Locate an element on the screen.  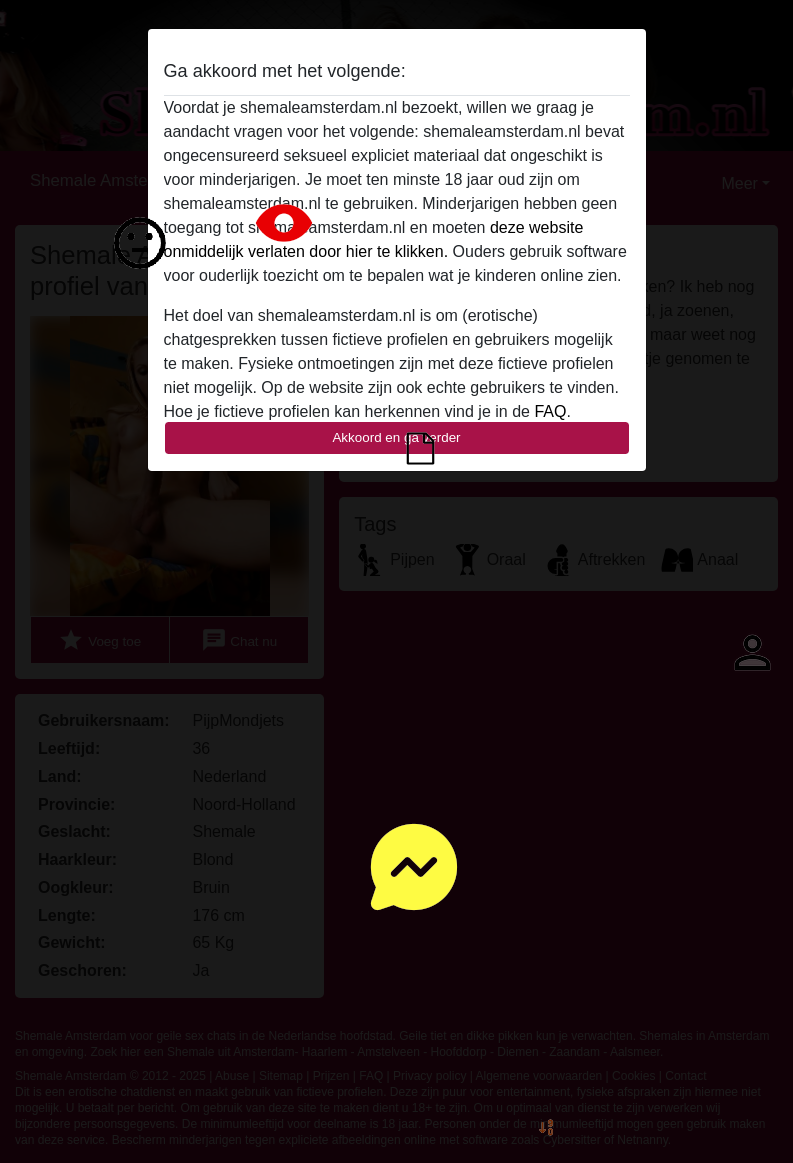
open facebook messenger is located at coordinates (414, 867).